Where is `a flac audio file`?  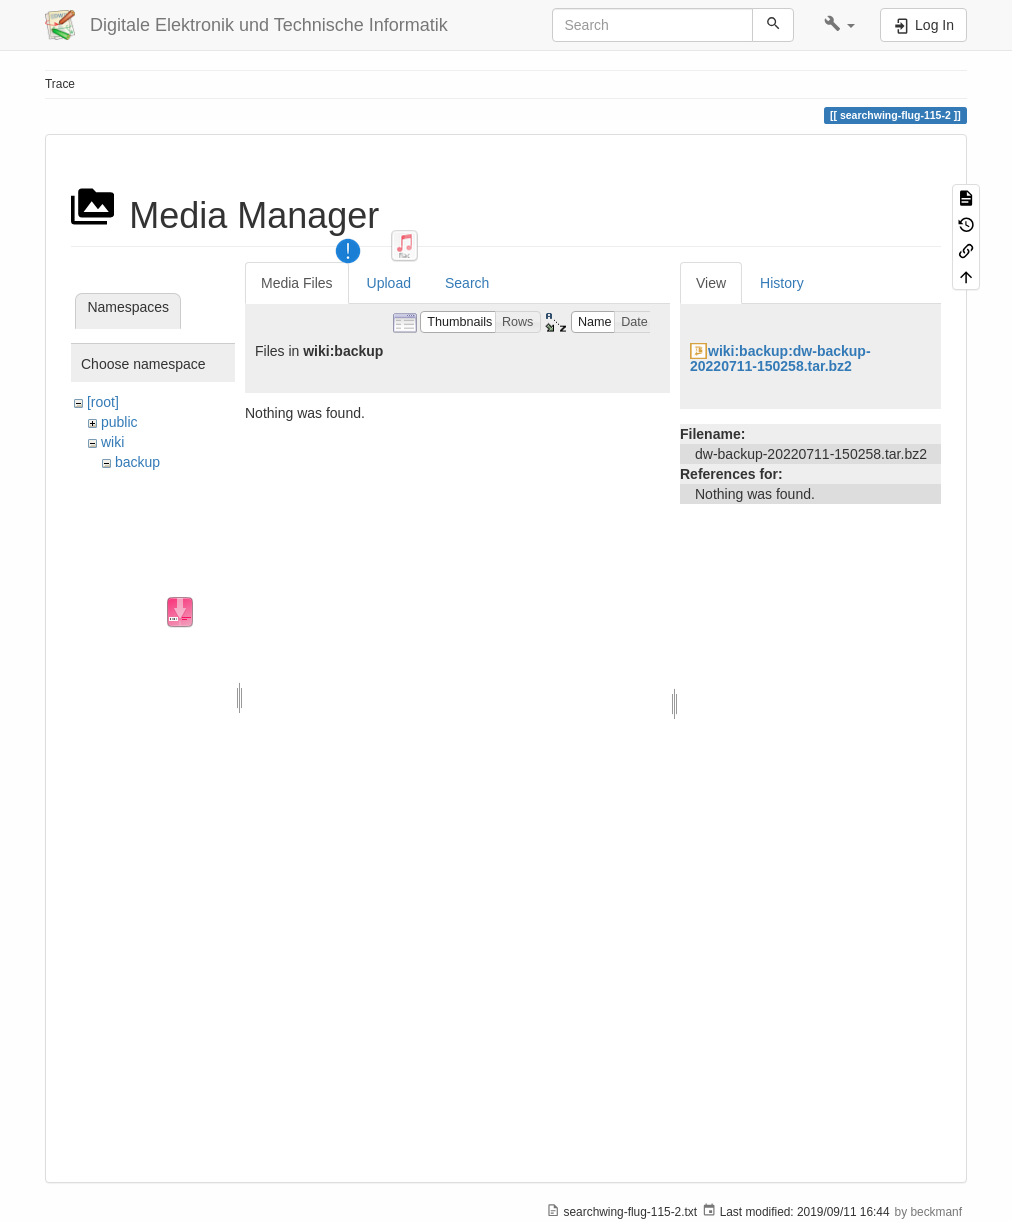
a flac audio file is located at coordinates (404, 245).